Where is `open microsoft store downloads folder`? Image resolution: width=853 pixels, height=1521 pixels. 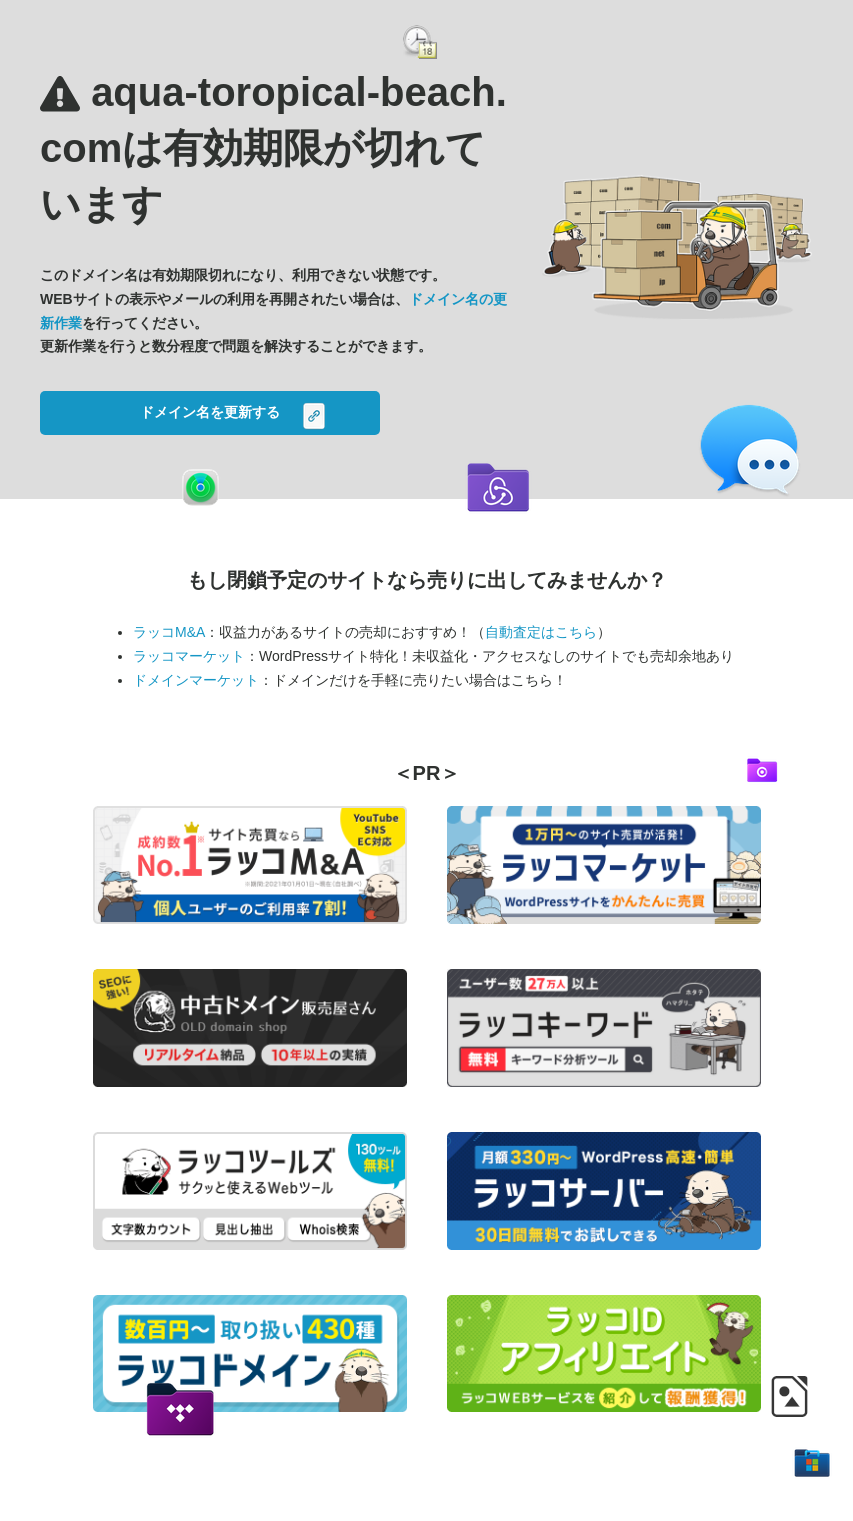 open microsoft store downloads folder is located at coordinates (812, 1464).